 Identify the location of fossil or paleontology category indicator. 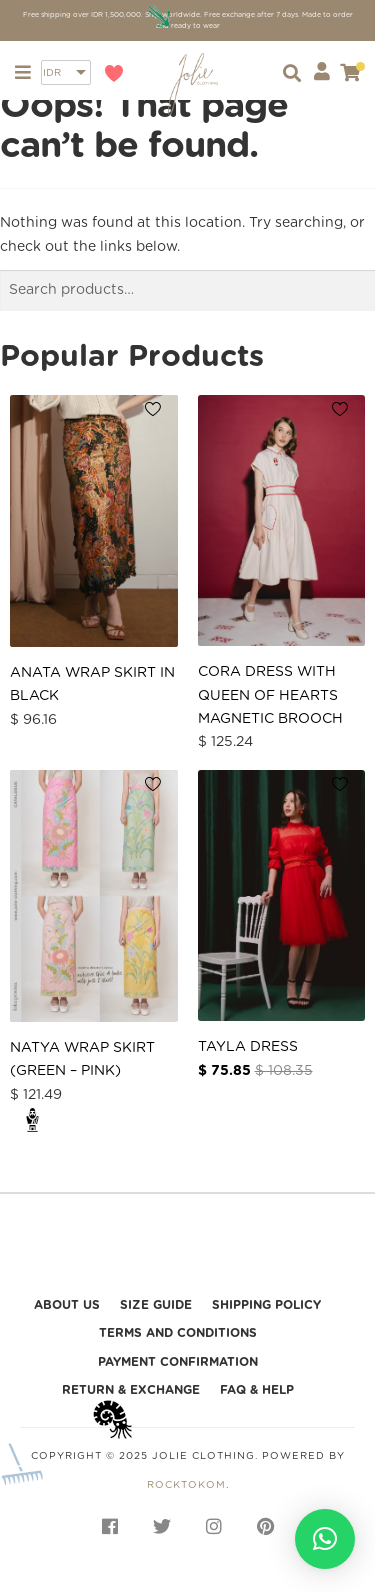
(112, 1419).